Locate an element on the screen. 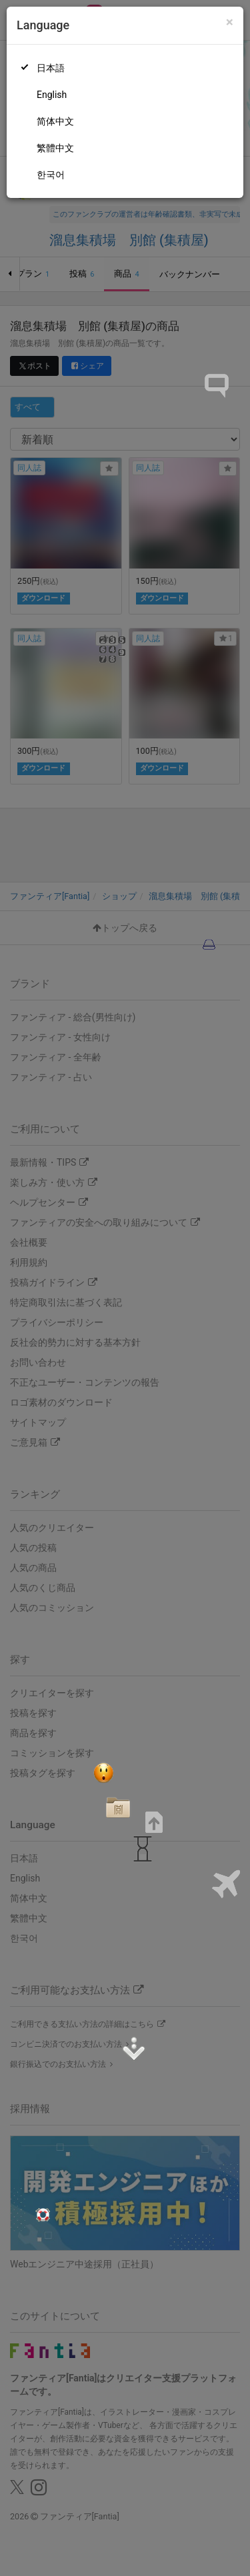  access help documentation or support is located at coordinates (43, 2215).